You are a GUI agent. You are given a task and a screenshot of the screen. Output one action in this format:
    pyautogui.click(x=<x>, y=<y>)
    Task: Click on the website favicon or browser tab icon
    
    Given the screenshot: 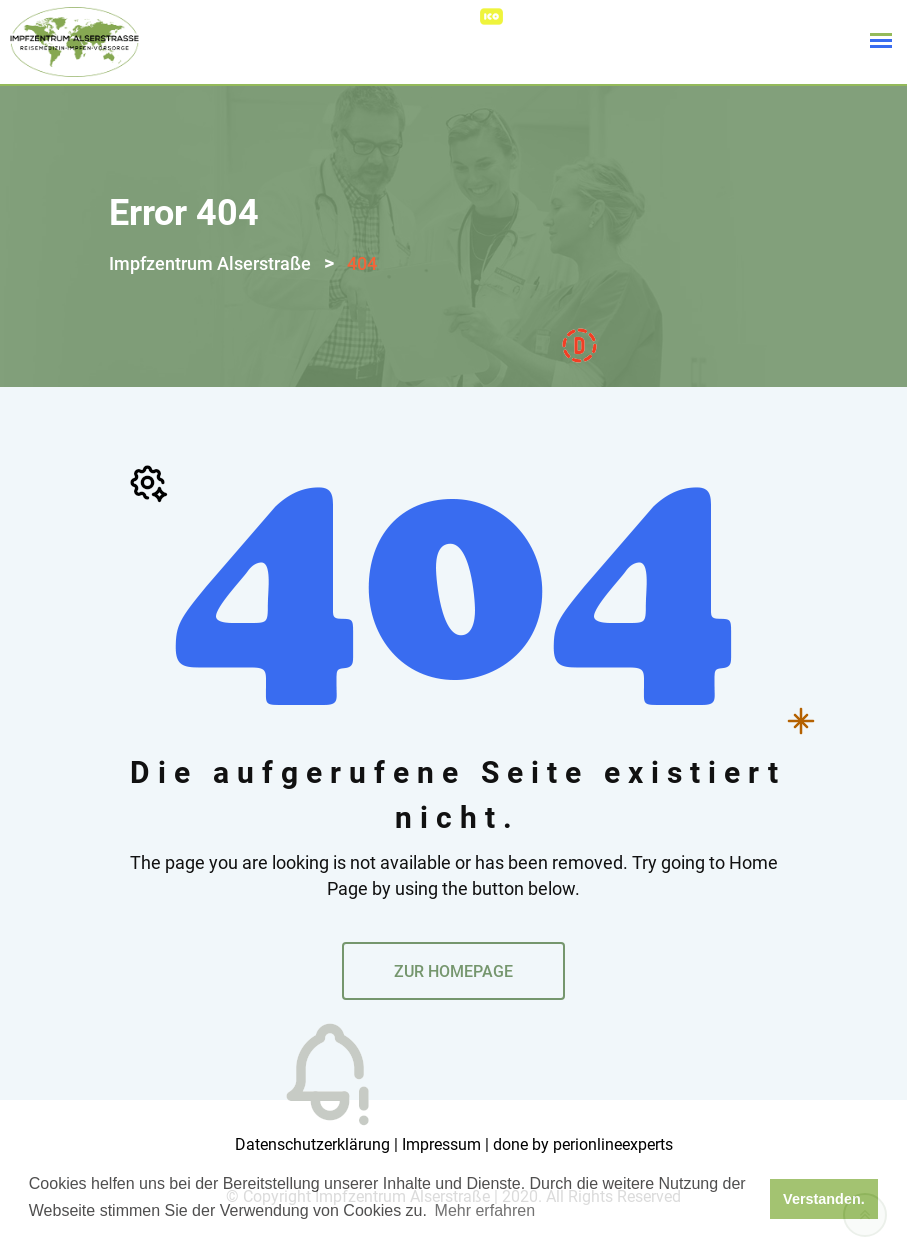 What is the action you would take?
    pyautogui.click(x=491, y=16)
    